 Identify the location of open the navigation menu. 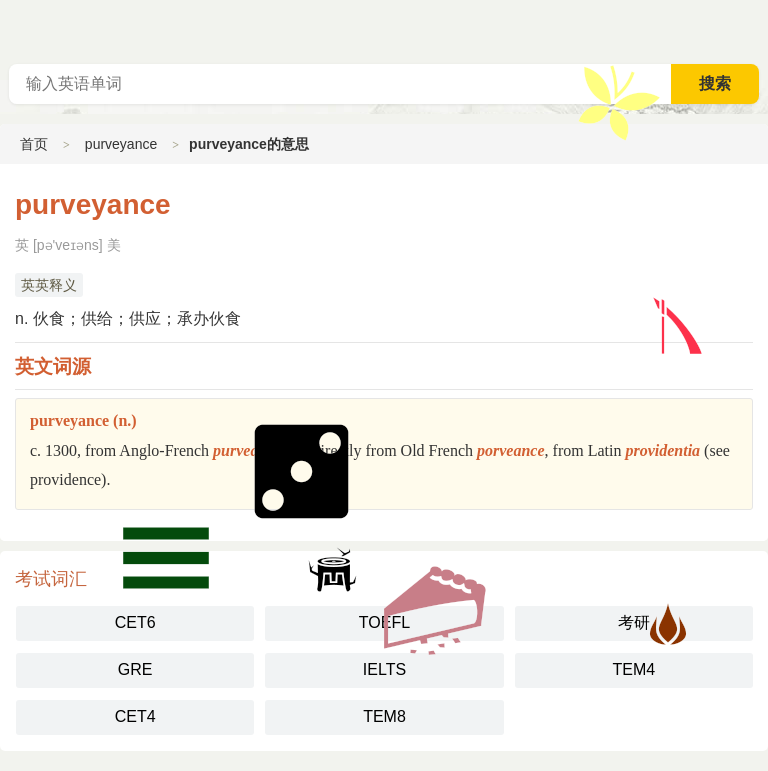
(166, 558).